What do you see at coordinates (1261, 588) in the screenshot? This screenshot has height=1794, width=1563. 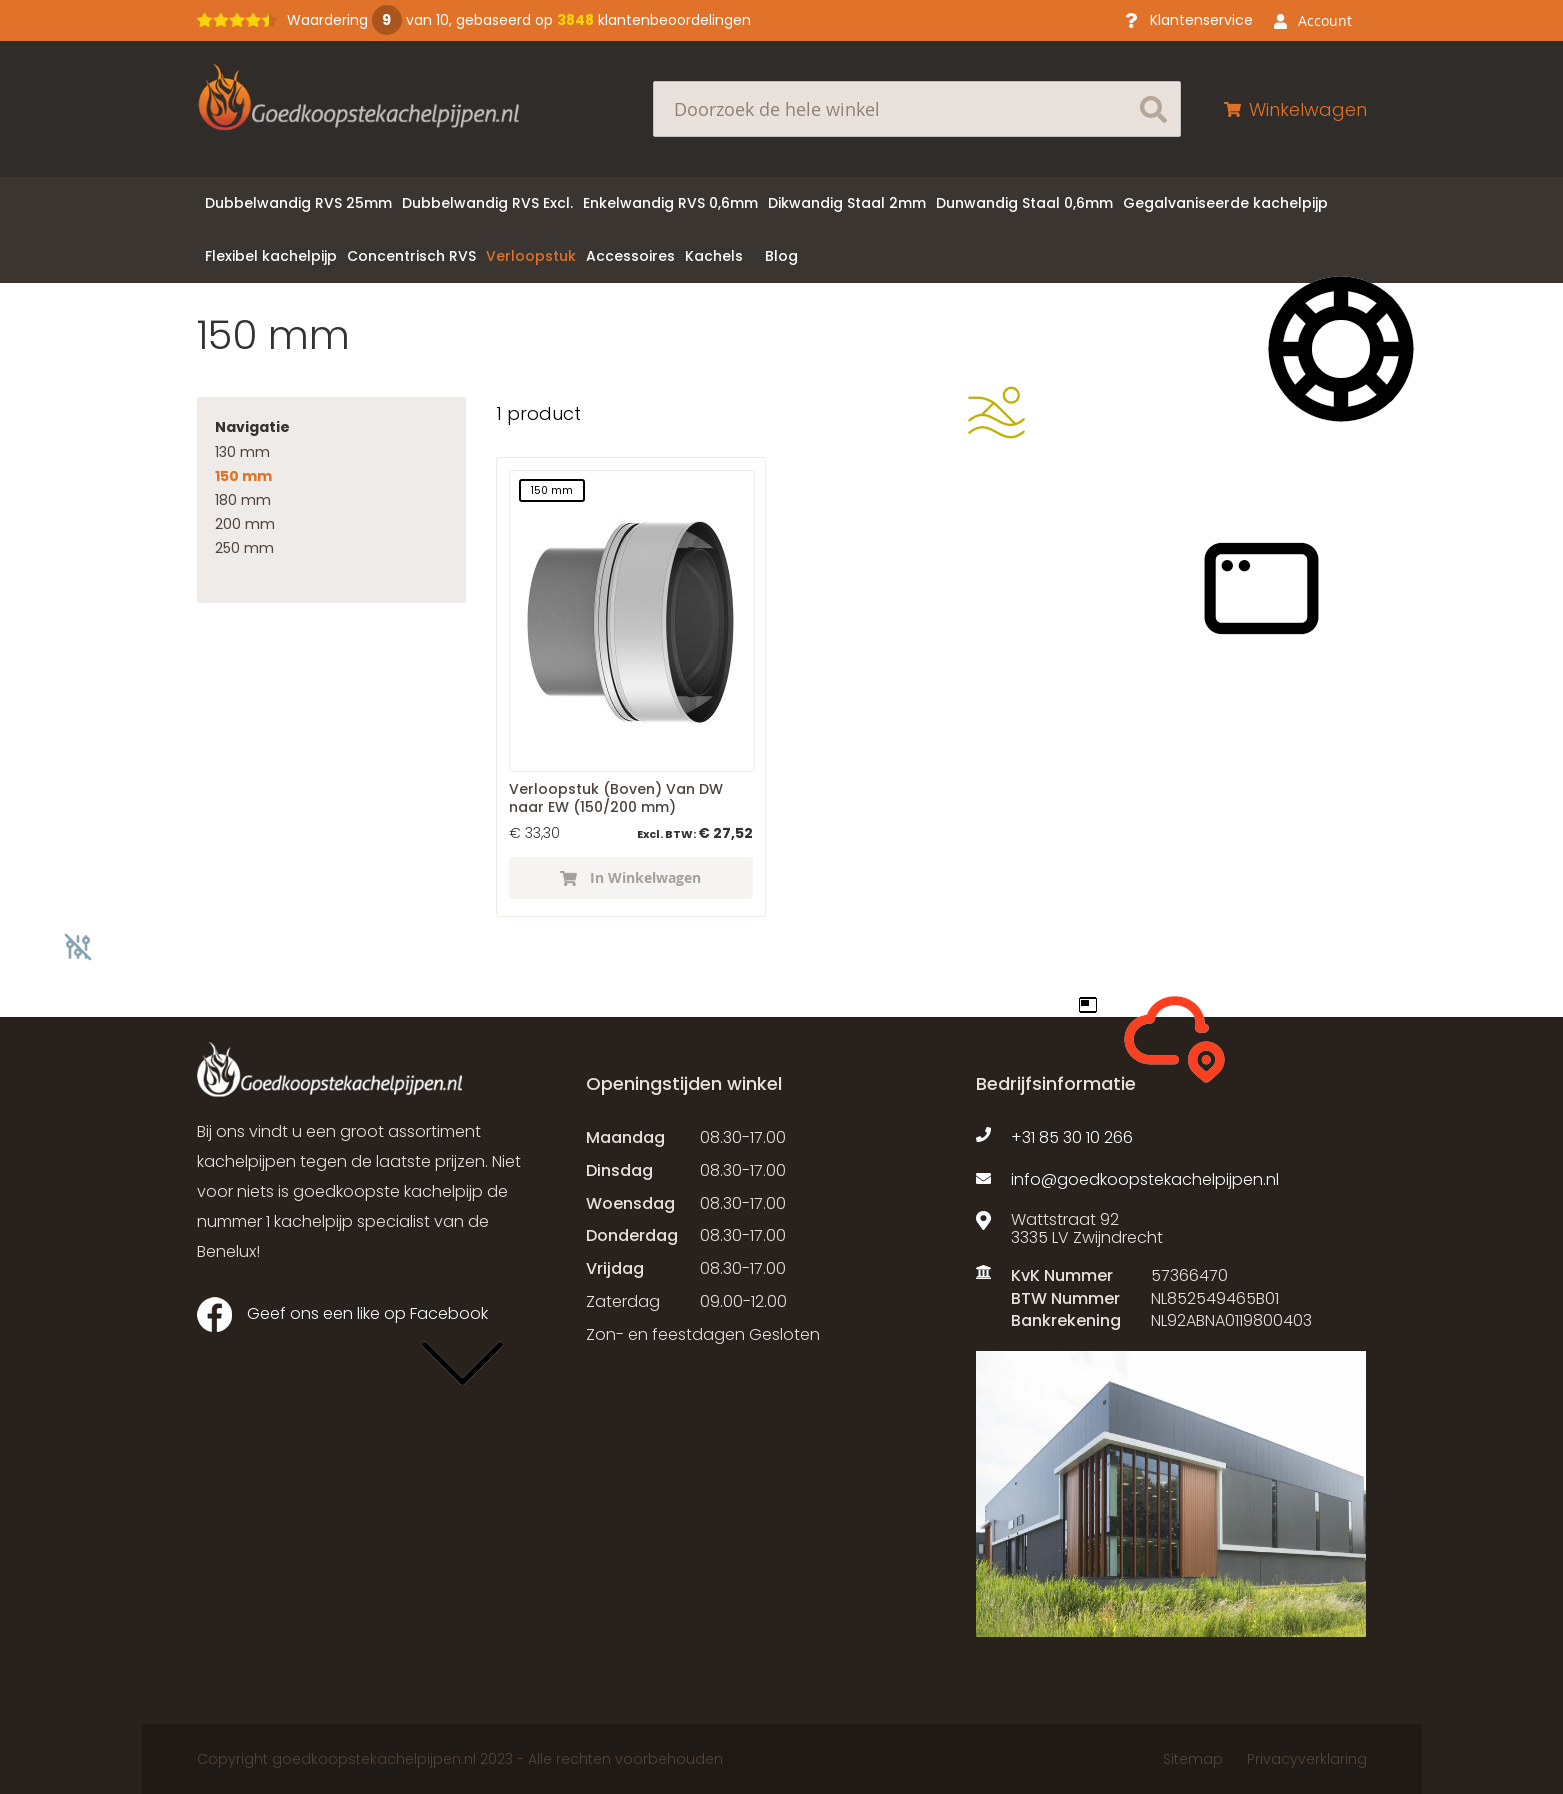 I see `open application window` at bounding box center [1261, 588].